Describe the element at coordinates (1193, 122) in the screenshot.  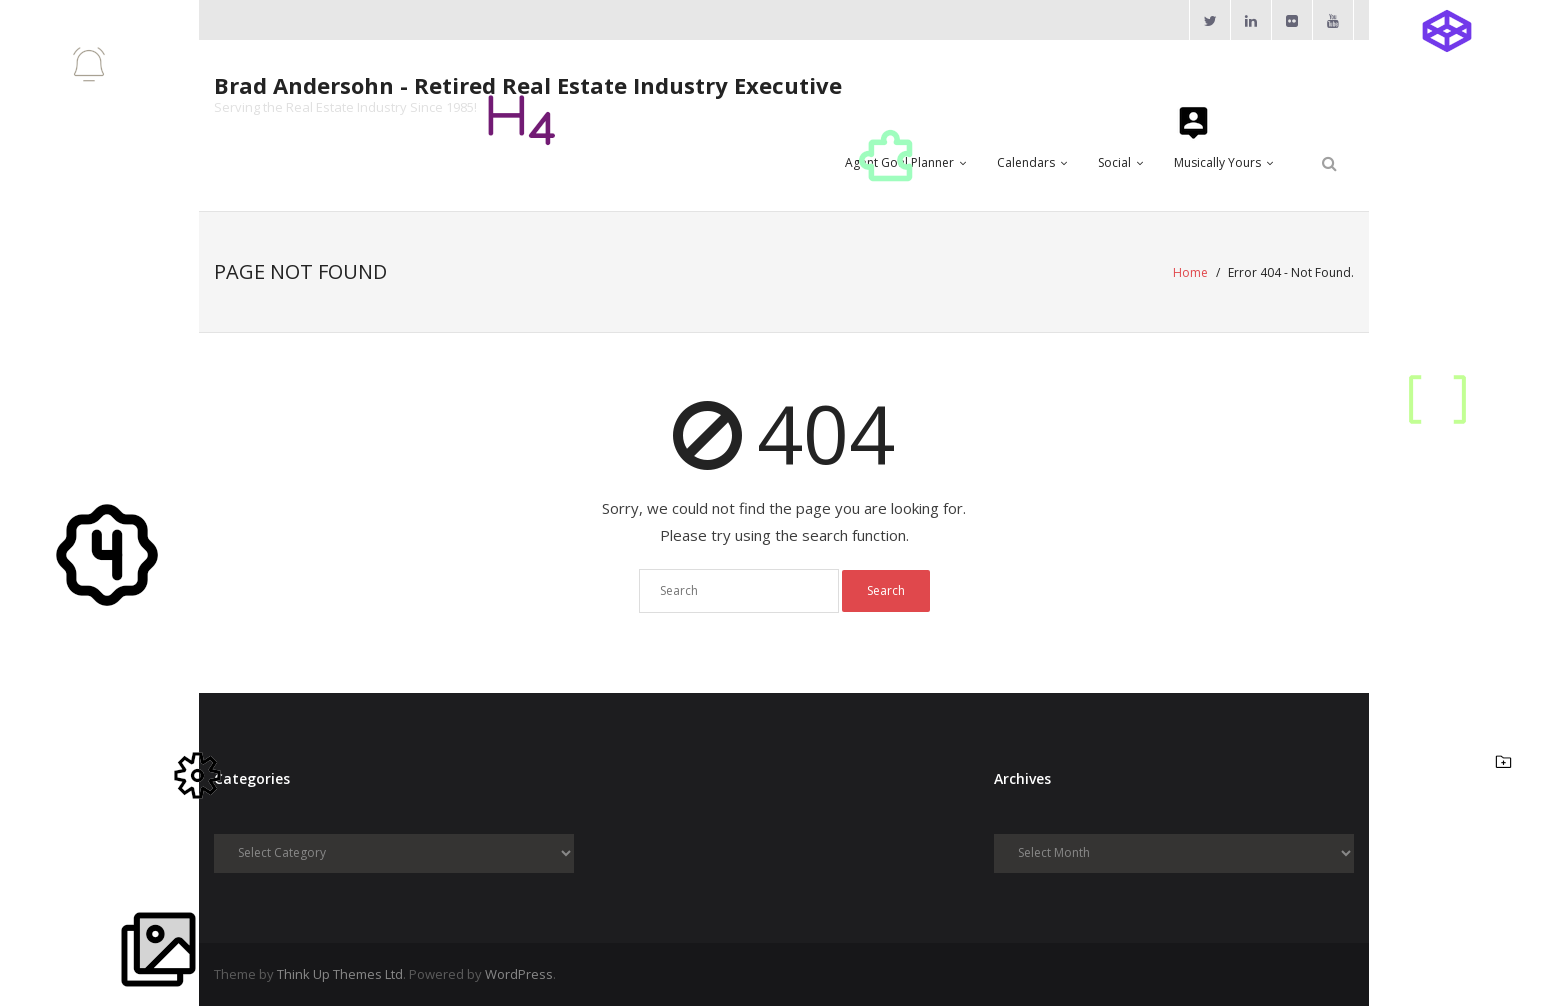
I see `view a person's location on the map` at that location.